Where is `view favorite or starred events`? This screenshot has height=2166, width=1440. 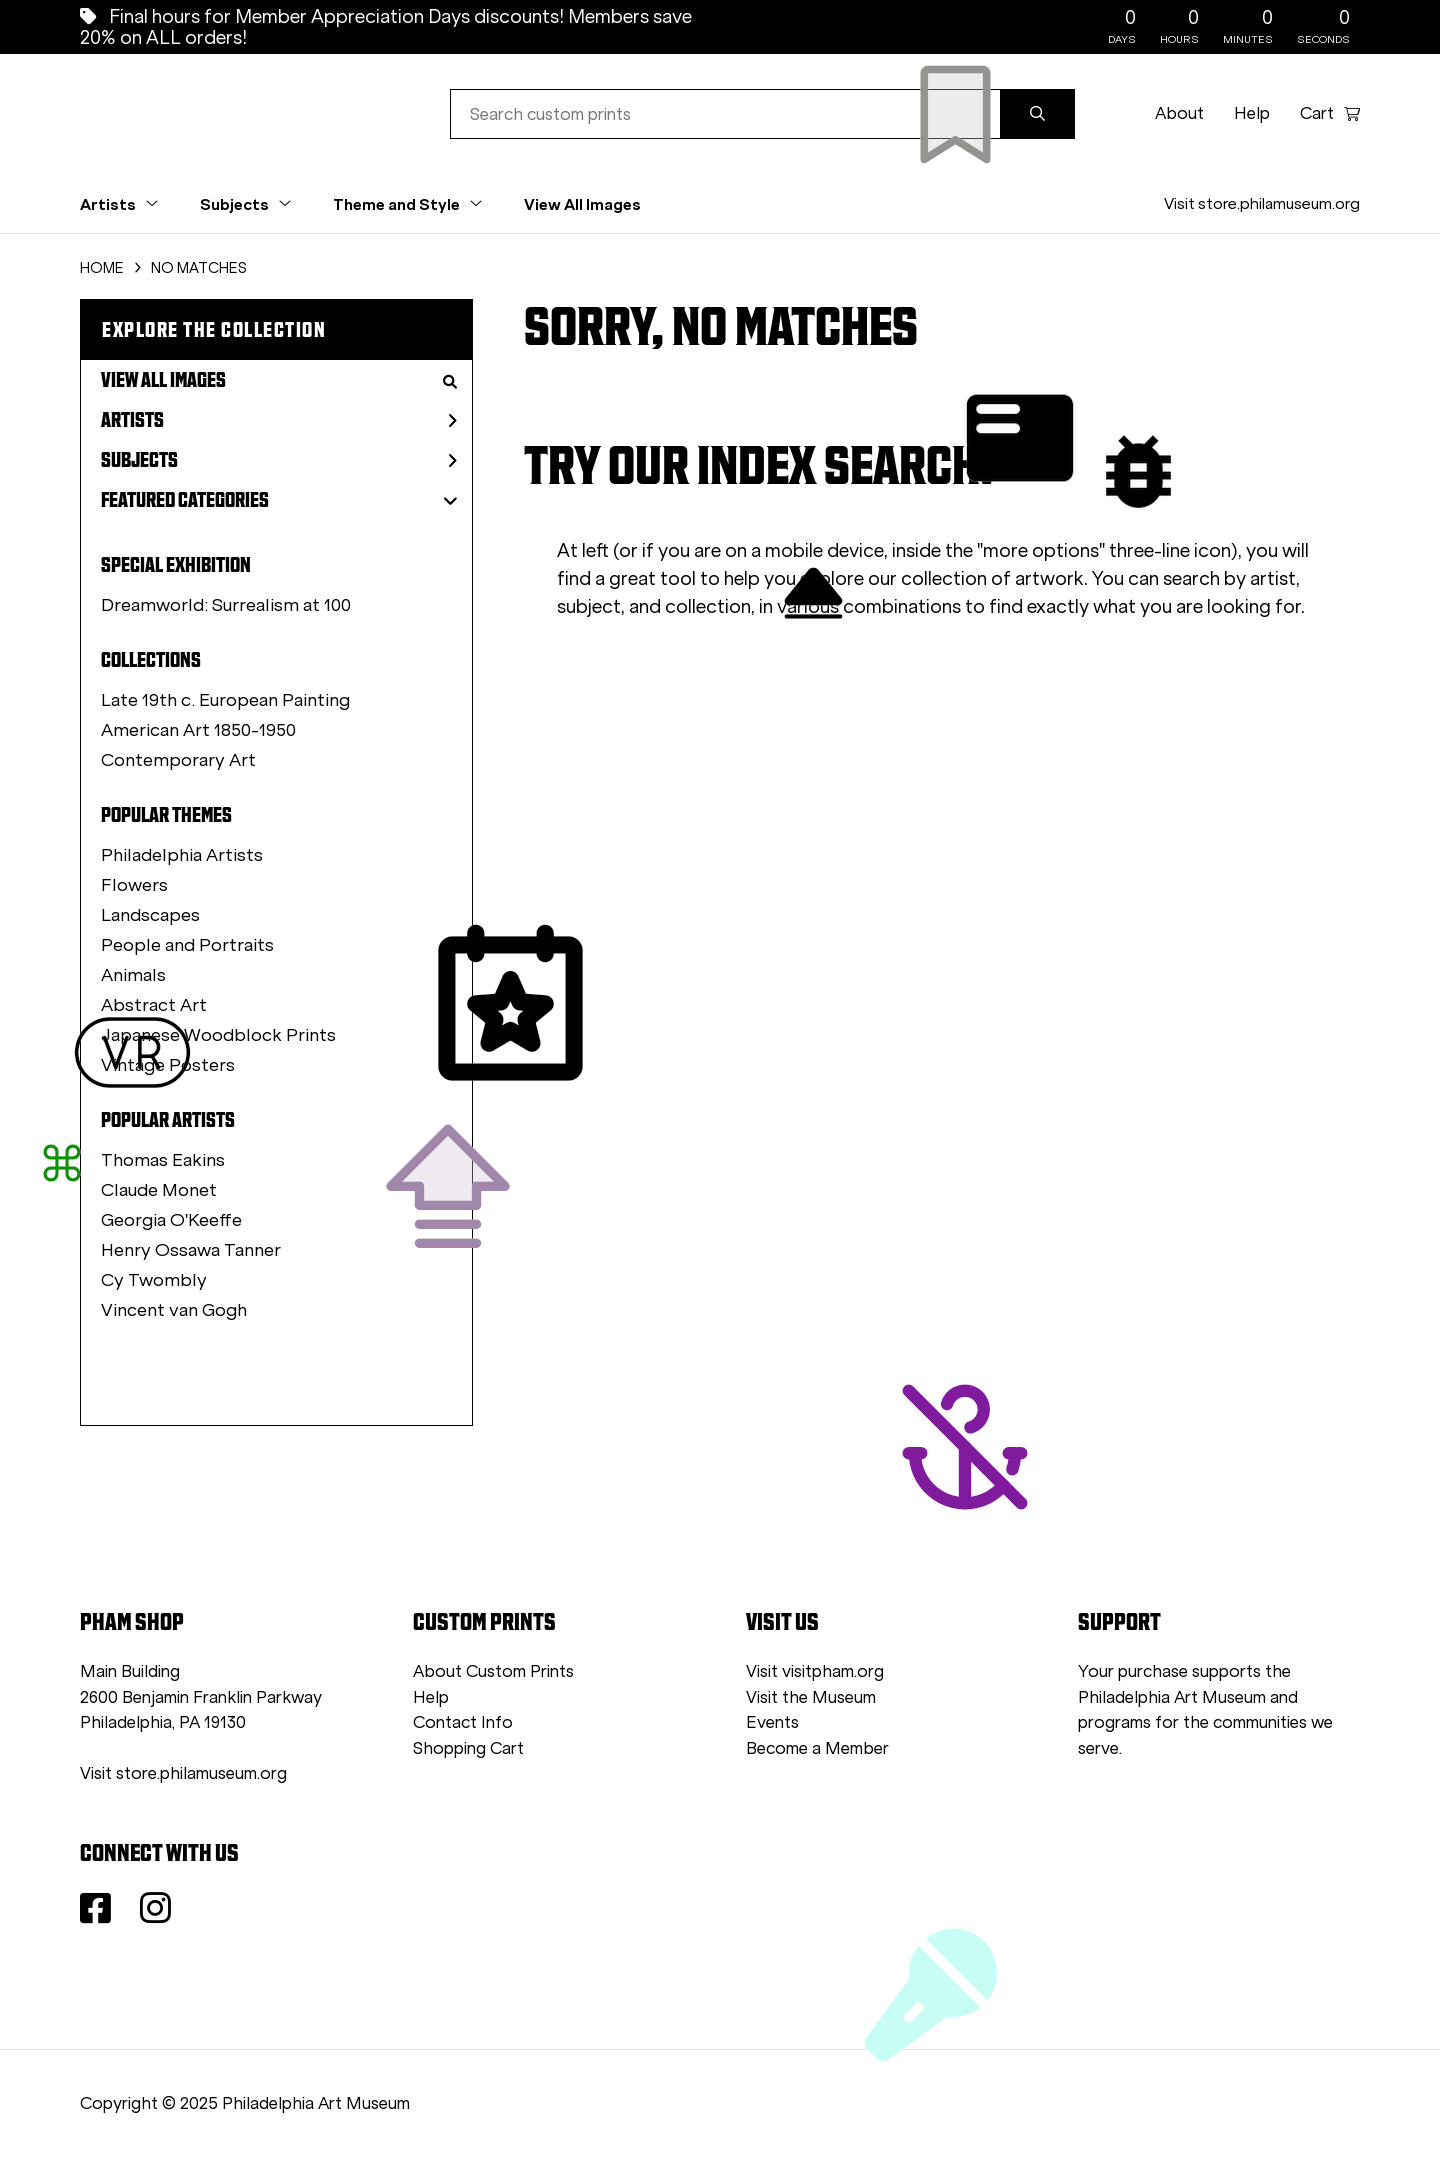
view favorite or starred events is located at coordinates (510, 1008).